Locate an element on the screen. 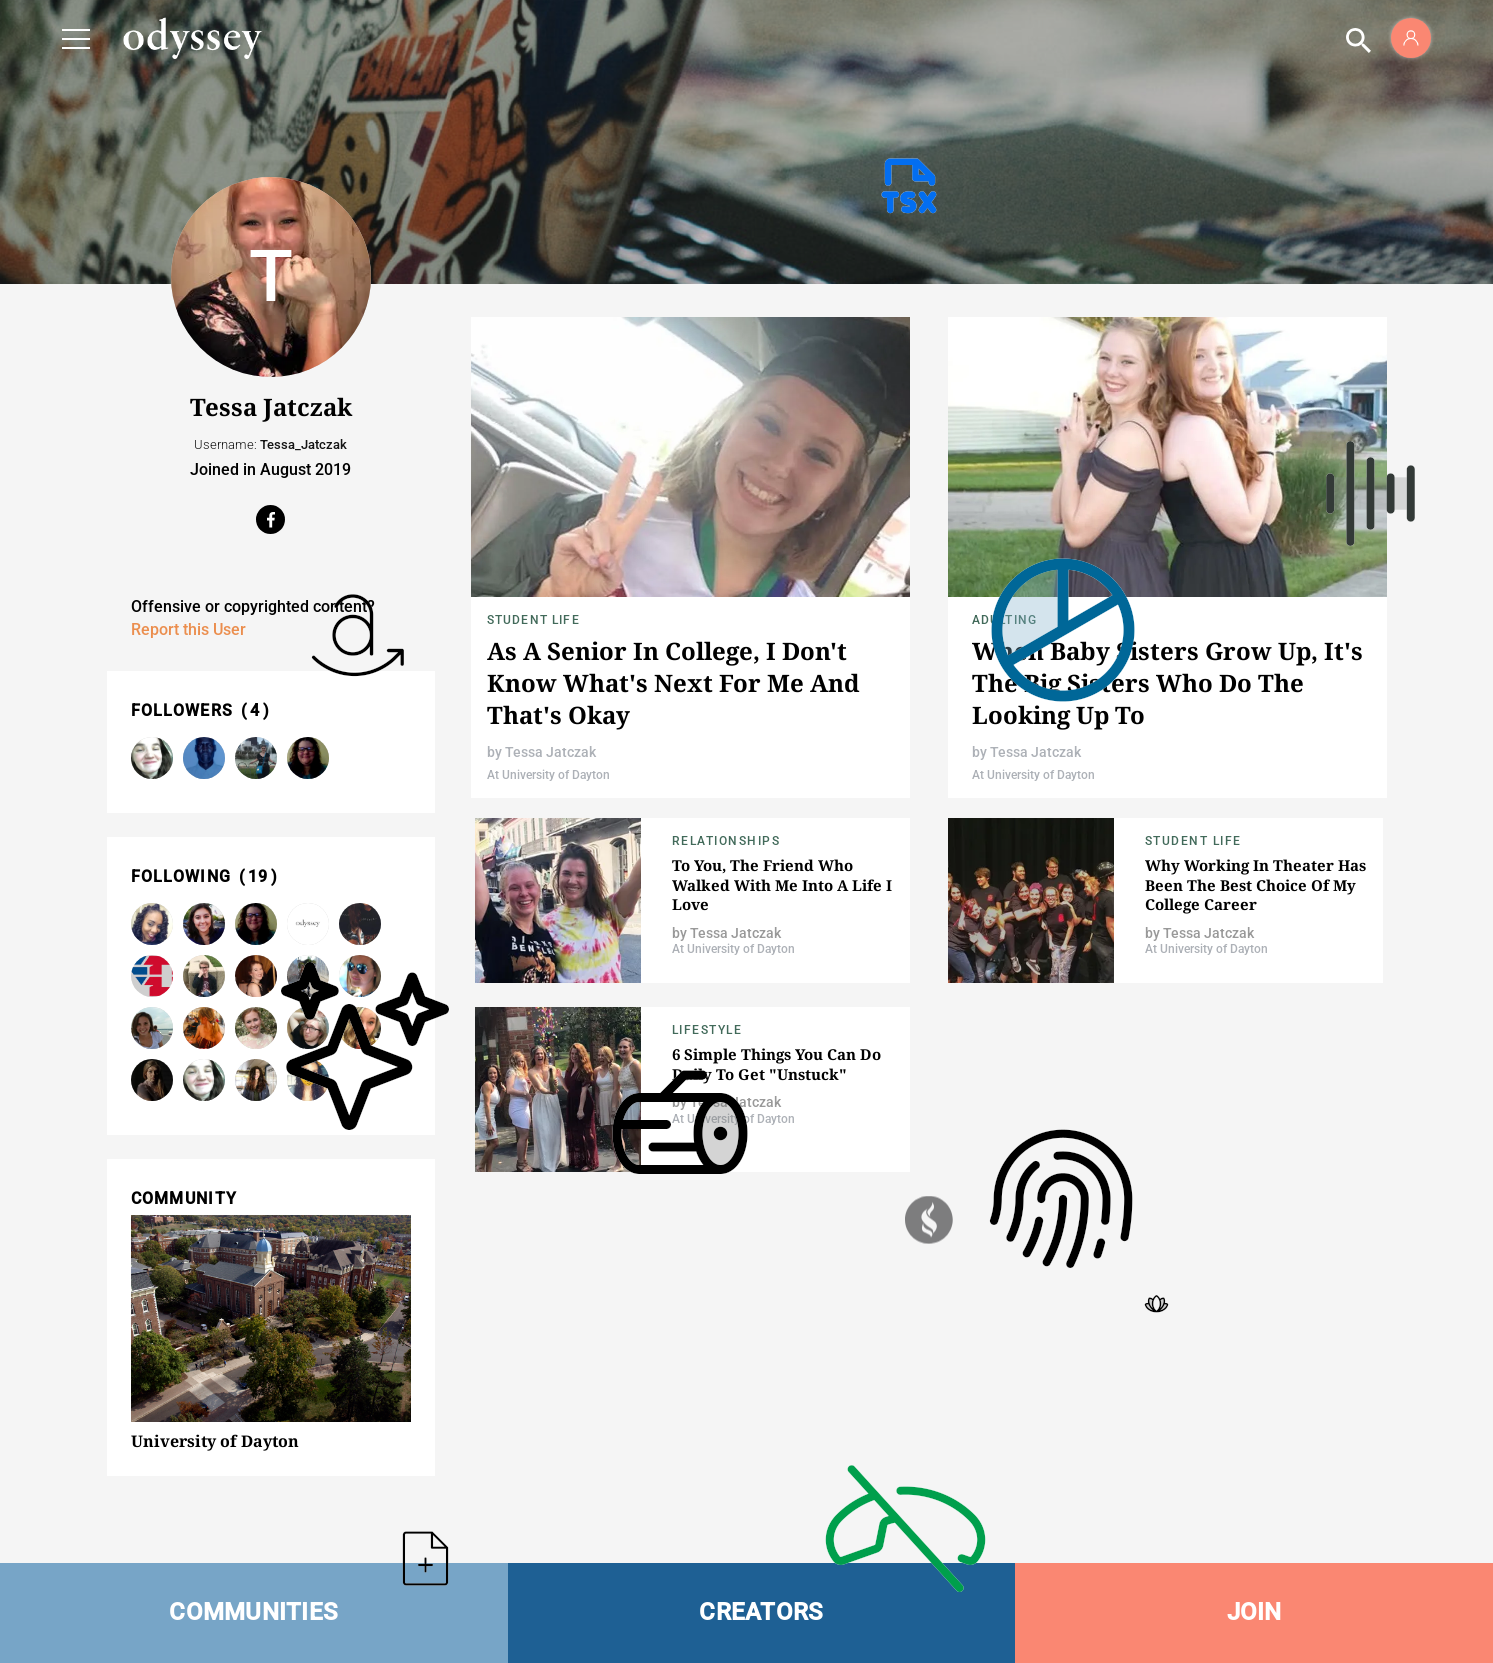 This screenshot has width=1493, height=1663. view activity log or history is located at coordinates (680, 1129).